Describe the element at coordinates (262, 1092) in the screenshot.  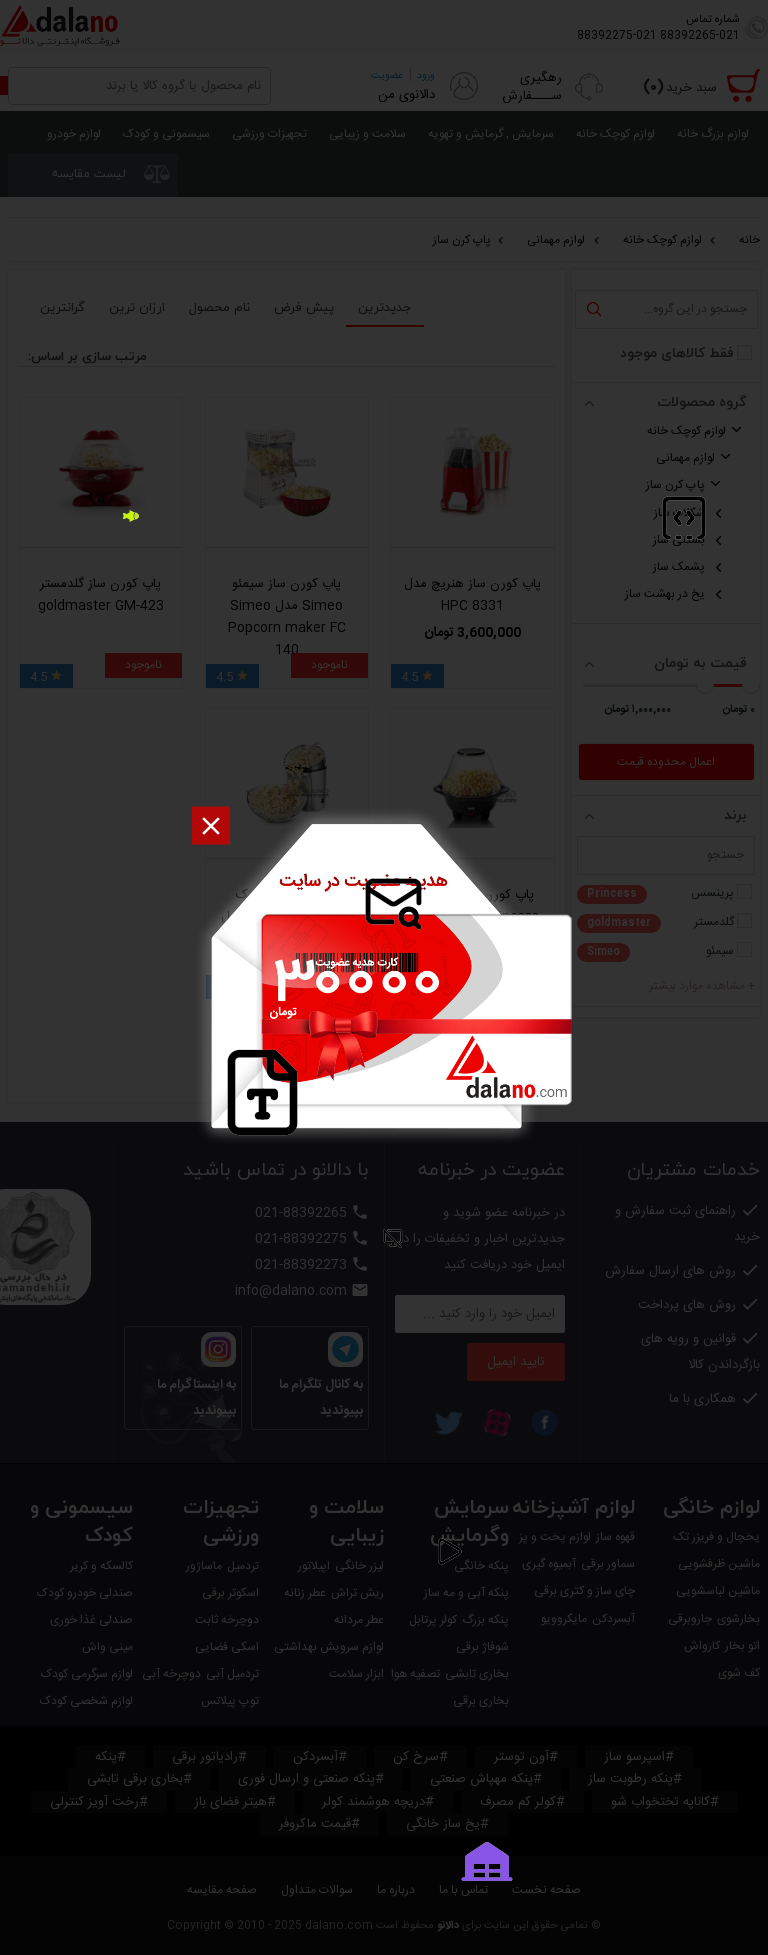
I see `view text or document file type` at that location.